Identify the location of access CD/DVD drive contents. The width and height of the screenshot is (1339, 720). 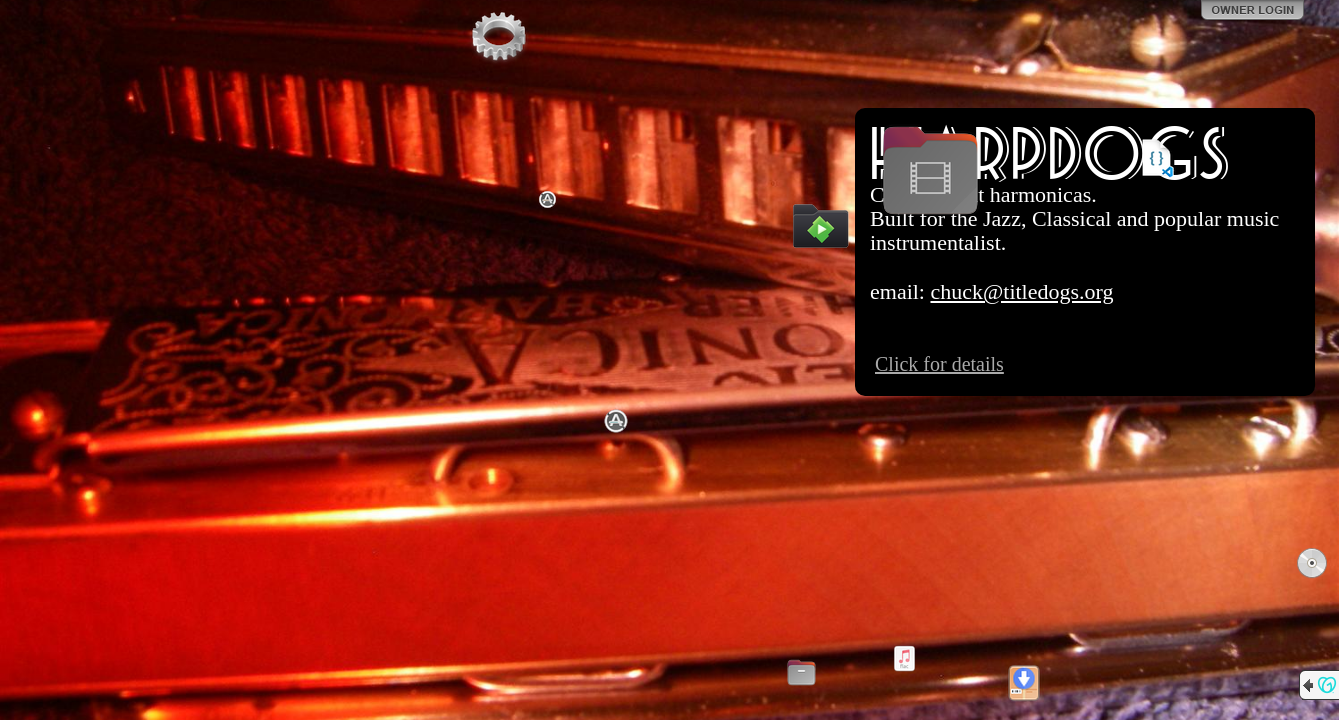
(1312, 563).